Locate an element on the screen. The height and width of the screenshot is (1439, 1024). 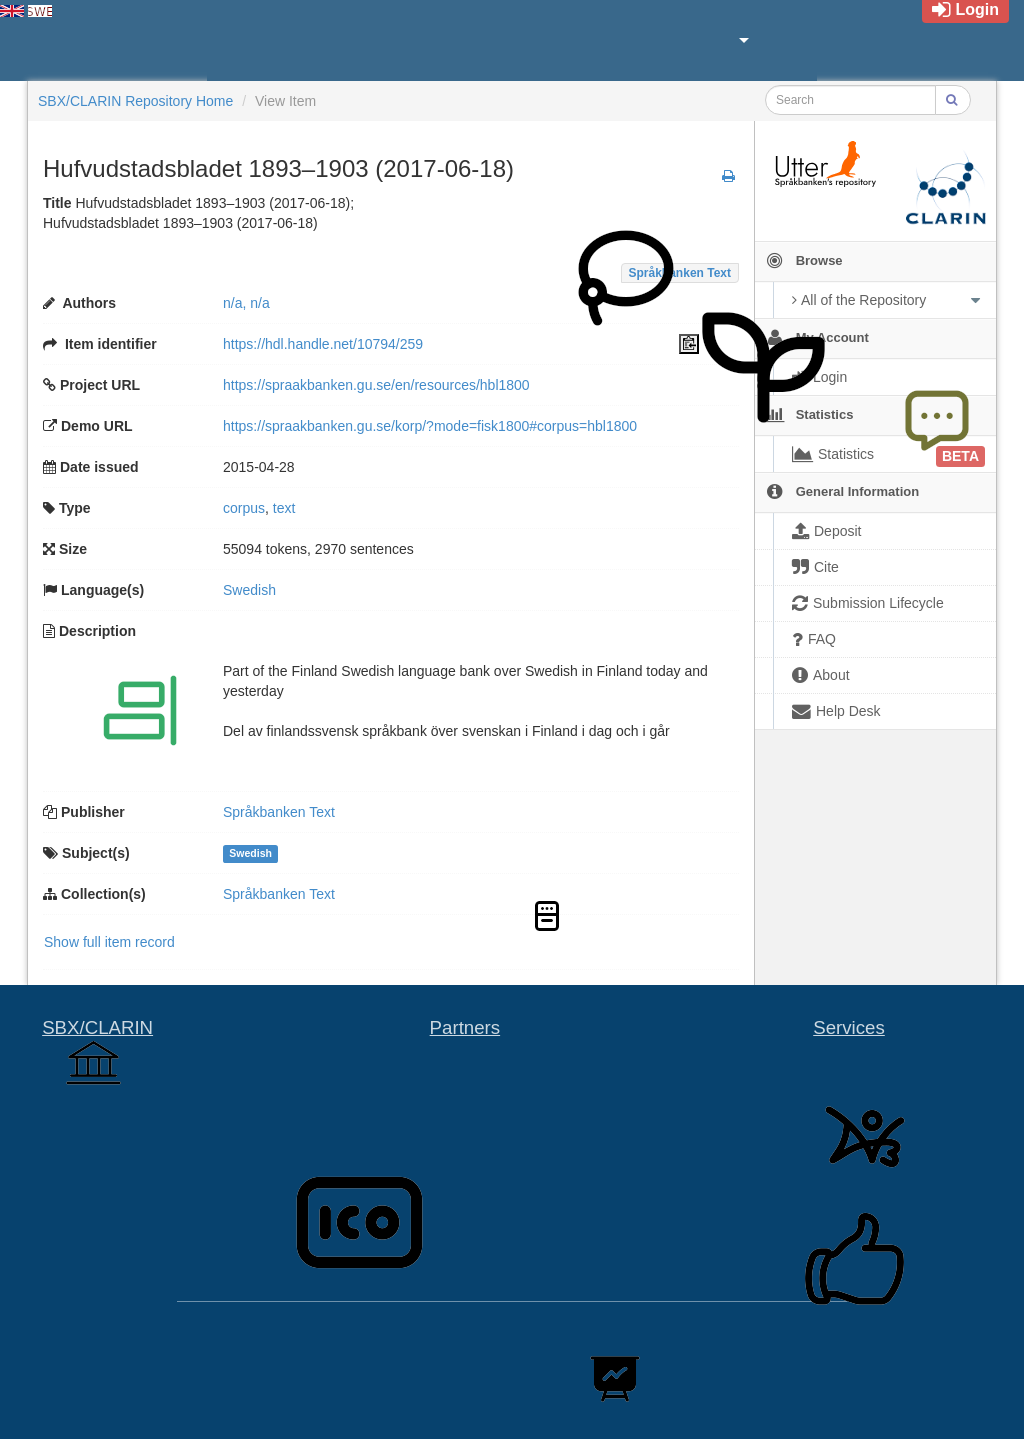
set or manage website favicon is located at coordinates (359, 1222).